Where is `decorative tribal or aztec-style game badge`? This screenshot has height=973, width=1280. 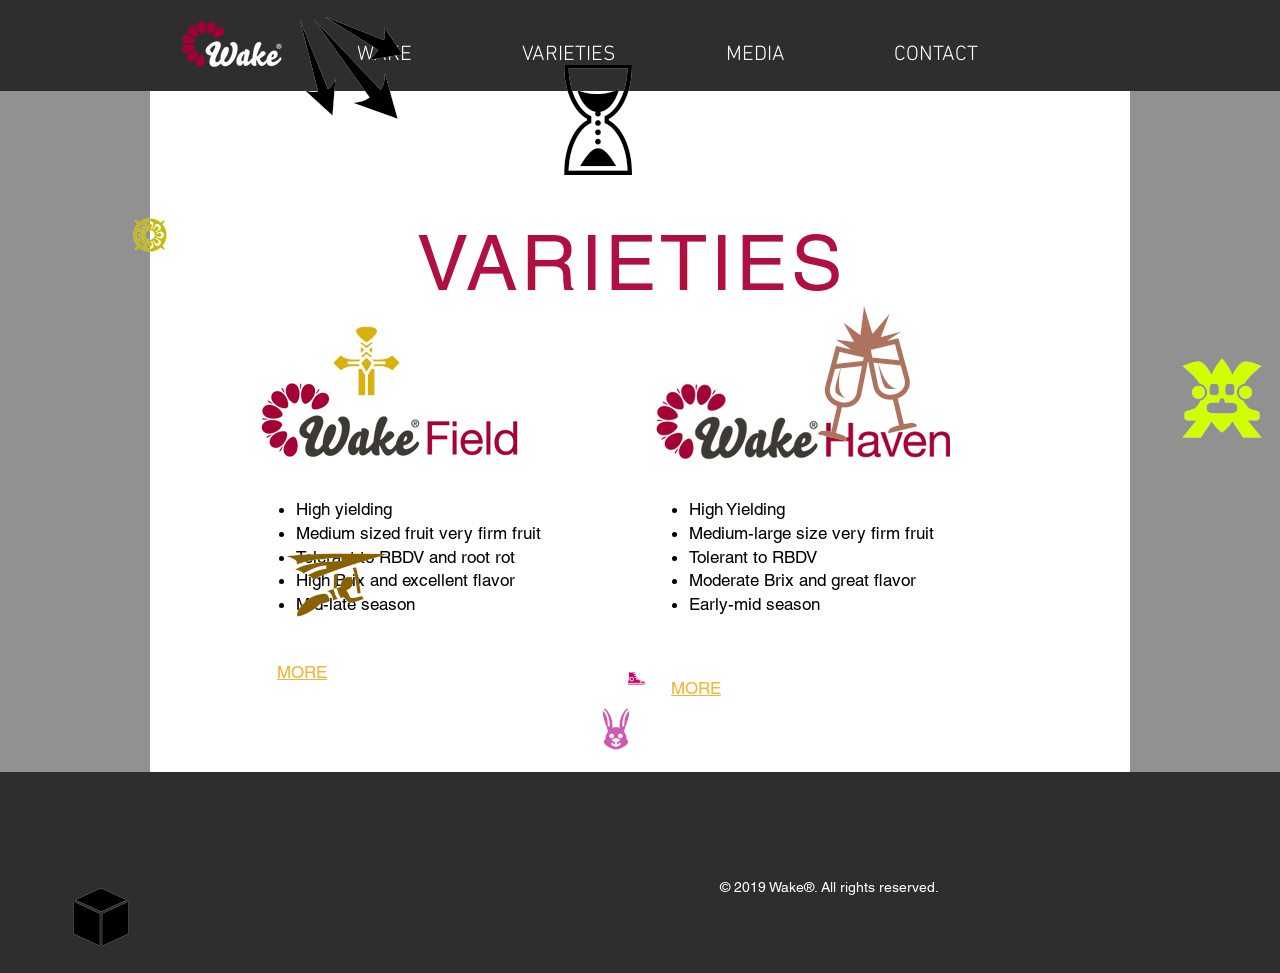
decorative tribal or aztec-style game badge is located at coordinates (1222, 398).